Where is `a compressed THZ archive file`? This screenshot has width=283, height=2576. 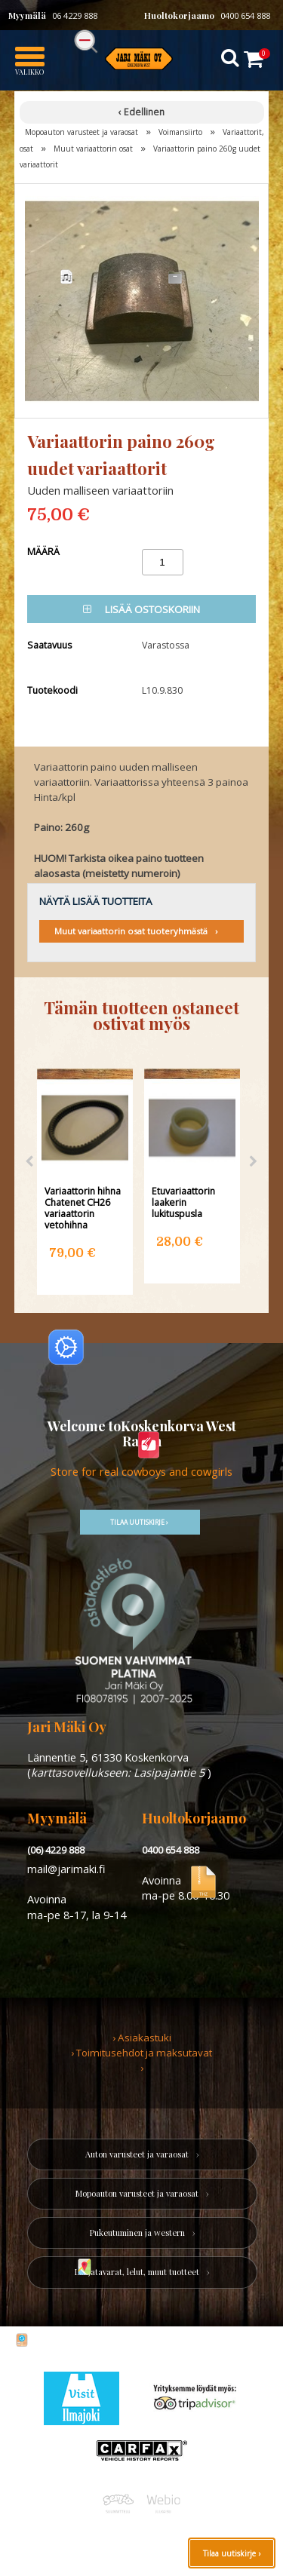 a compressed THZ archive file is located at coordinates (203, 1882).